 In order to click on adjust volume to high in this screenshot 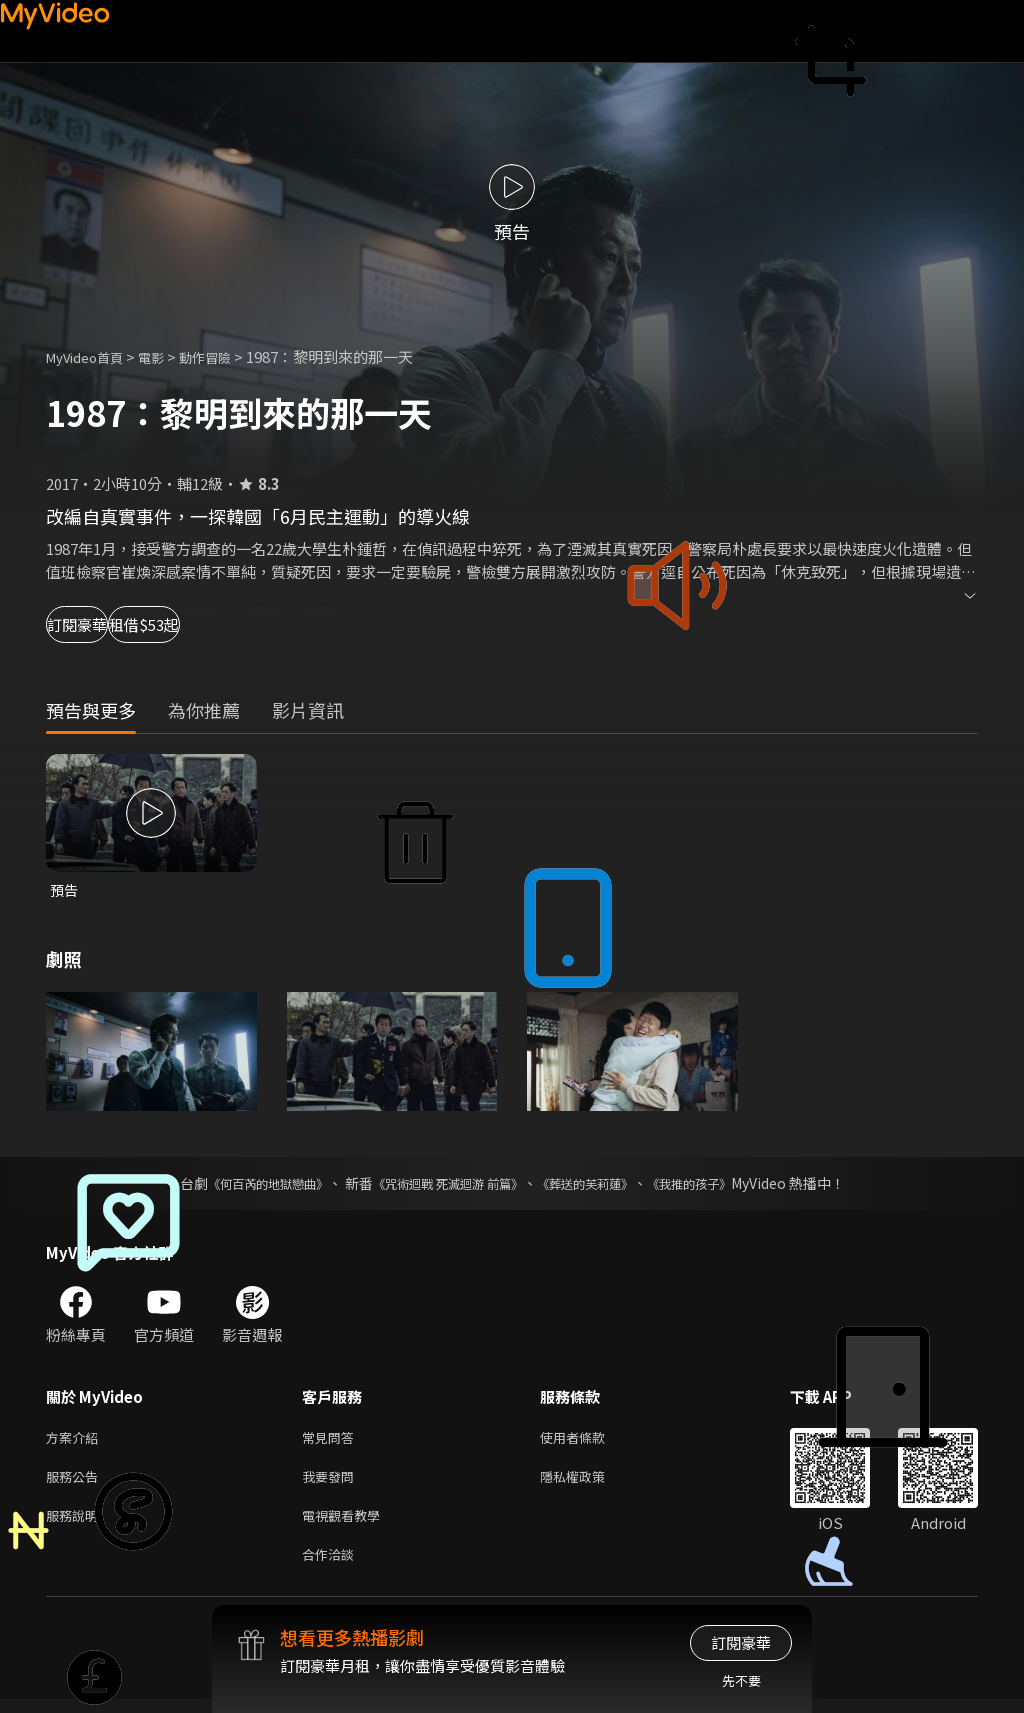, I will do `click(675, 585)`.